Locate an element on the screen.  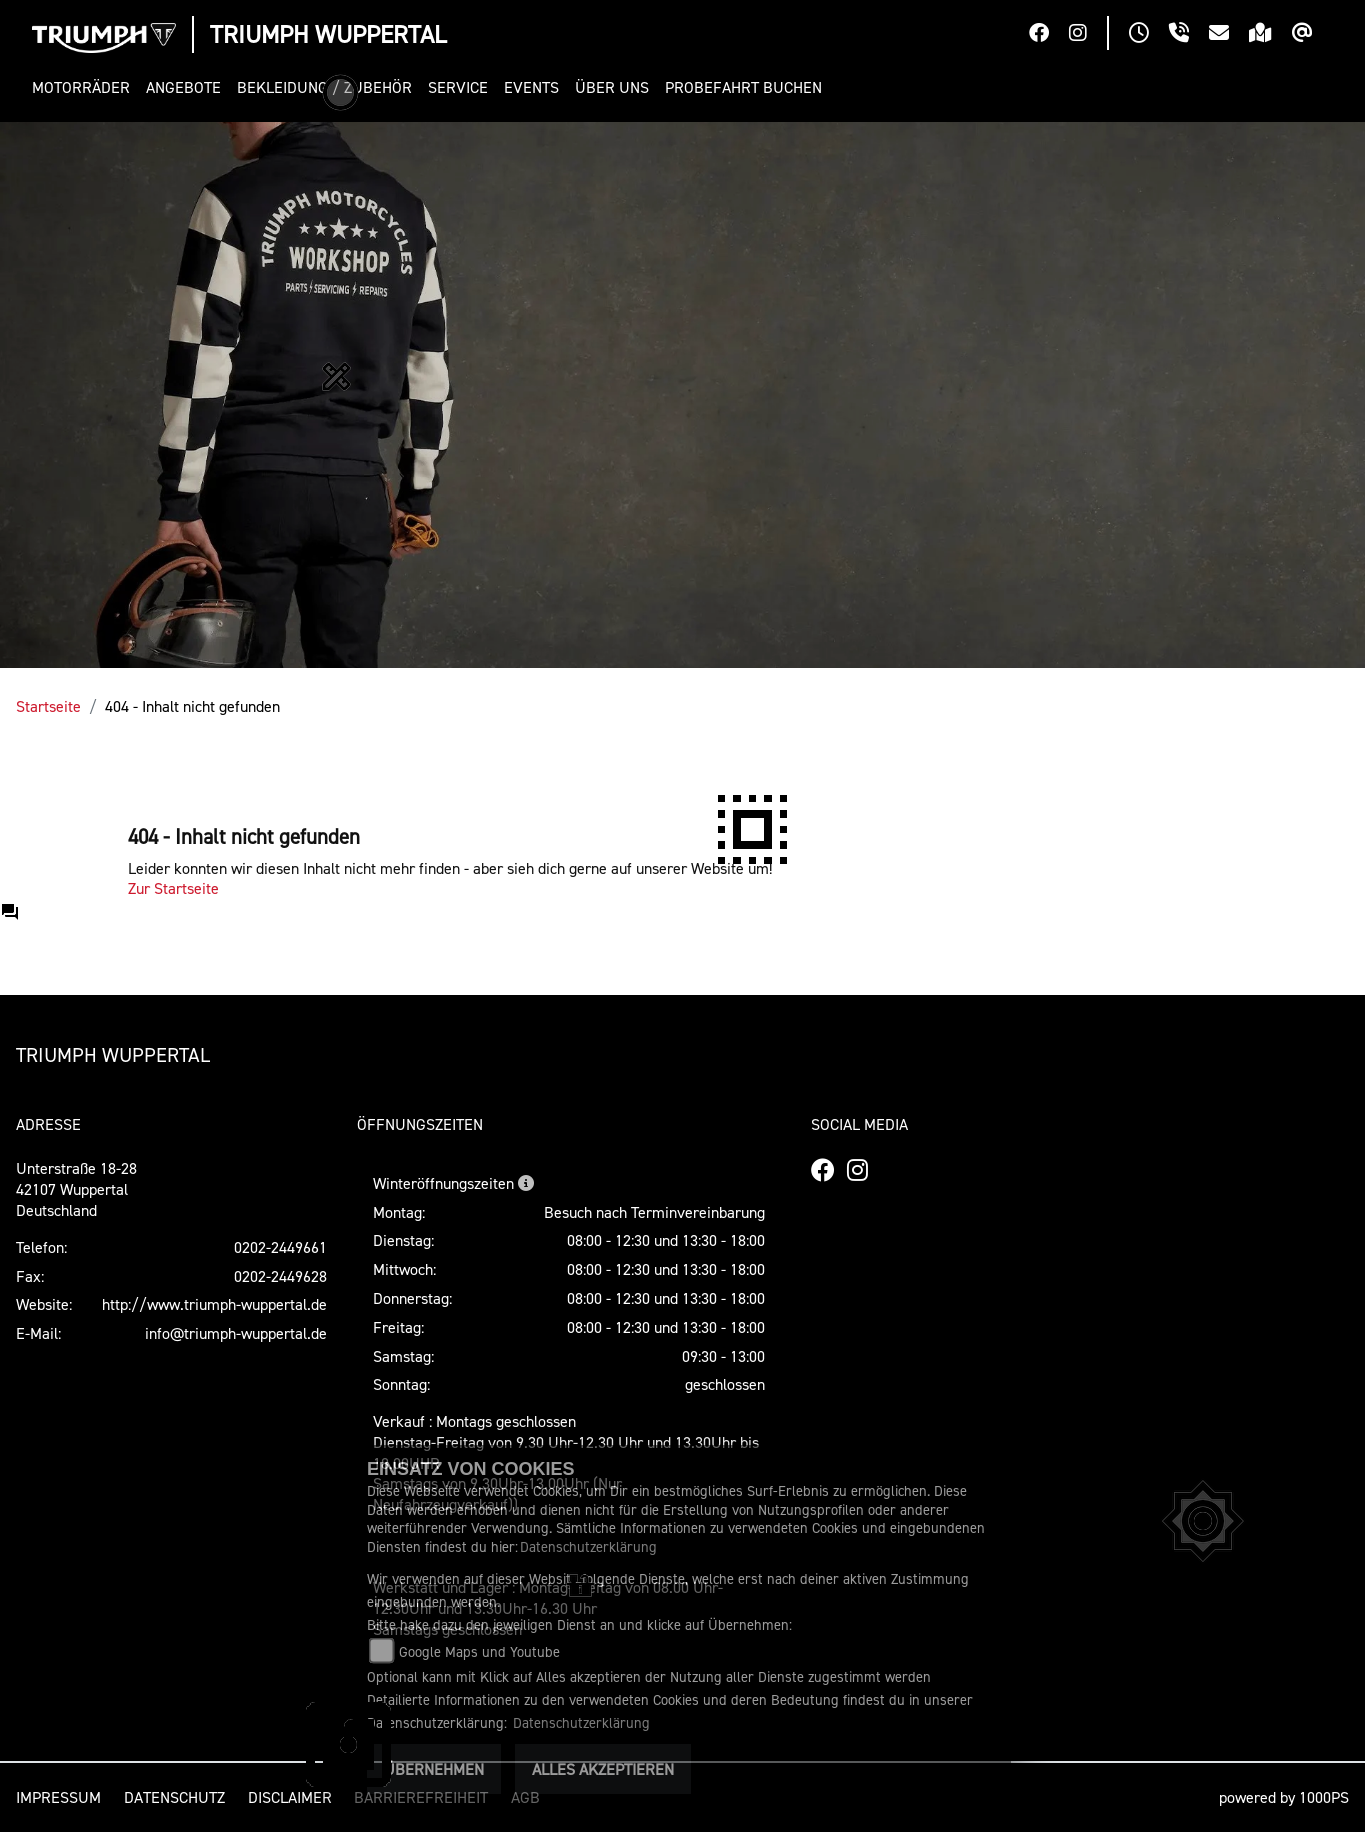
browse kitchen countertop options is located at coordinates (580, 1585).